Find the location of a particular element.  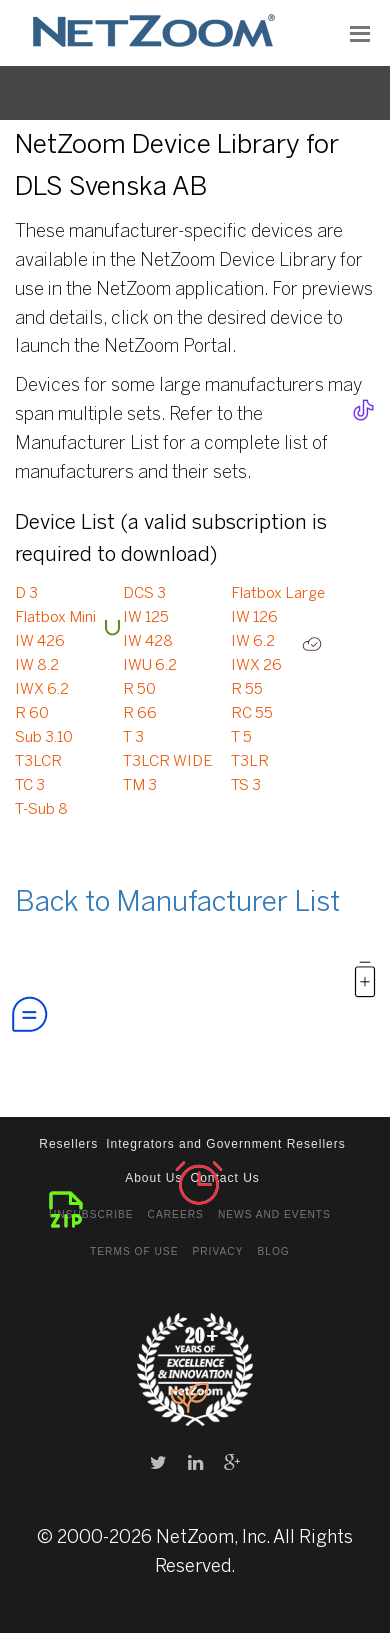

set or manage alarms is located at coordinates (199, 1183).